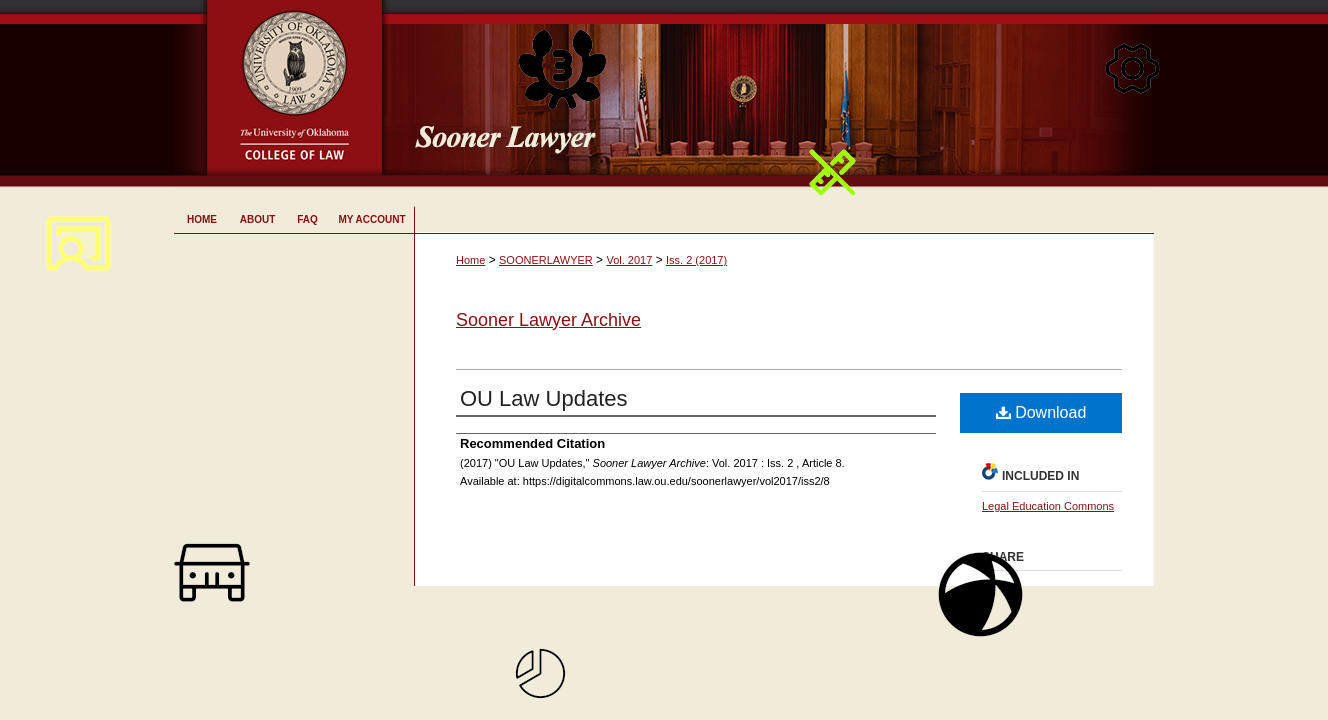 The width and height of the screenshot is (1328, 720). I want to click on access games or entertainment features, so click(980, 594).